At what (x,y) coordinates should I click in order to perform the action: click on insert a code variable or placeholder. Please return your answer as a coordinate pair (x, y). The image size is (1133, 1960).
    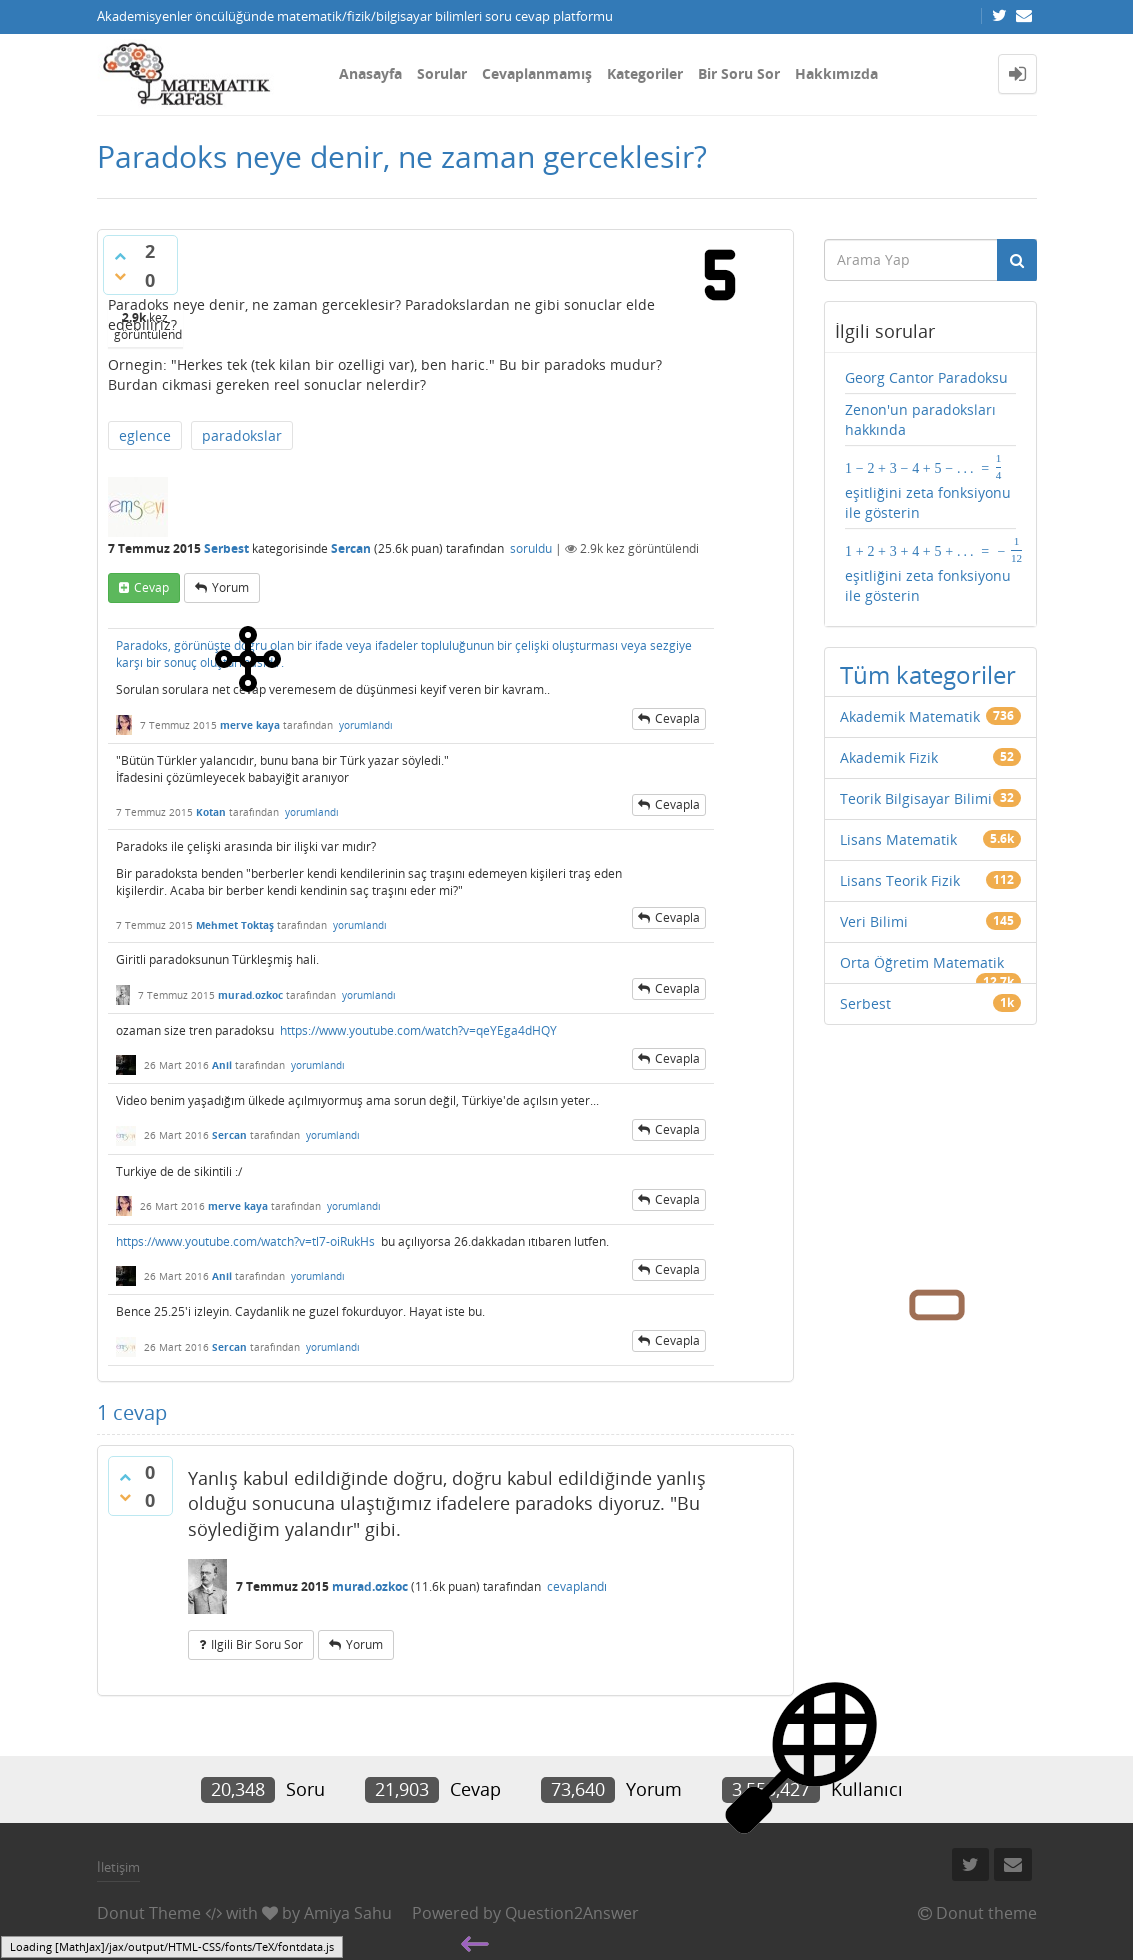
    Looking at the image, I should click on (937, 1305).